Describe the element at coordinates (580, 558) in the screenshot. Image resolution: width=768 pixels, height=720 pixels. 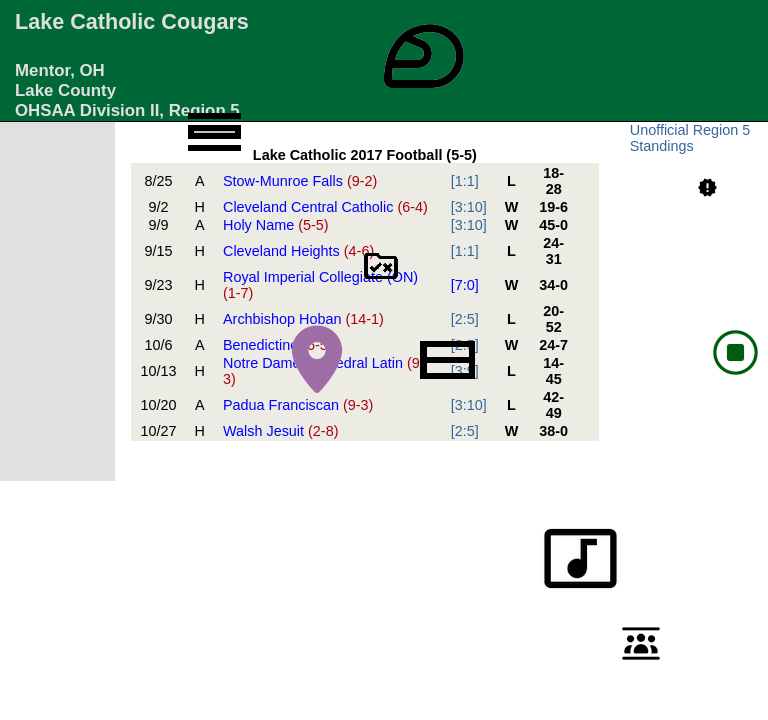
I see `play or browse music videos` at that location.